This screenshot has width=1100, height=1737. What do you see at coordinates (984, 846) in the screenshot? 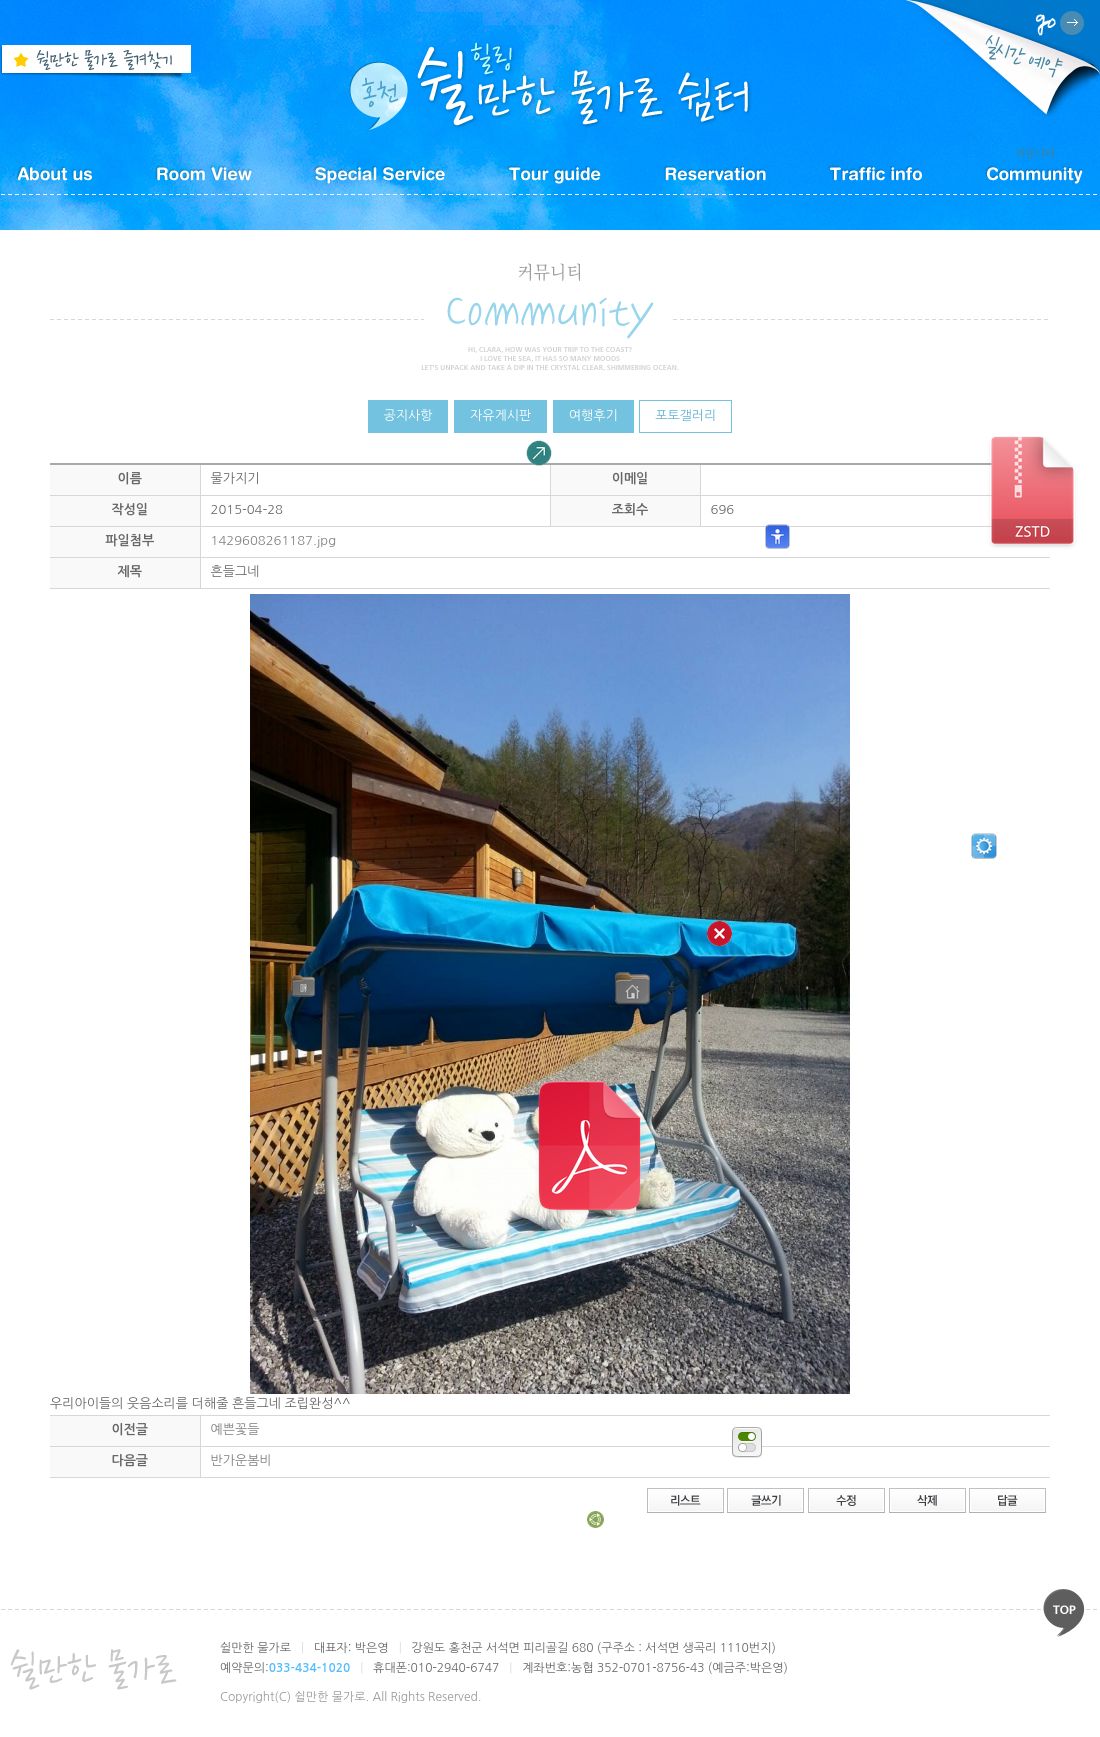
I see `access system application settings` at bounding box center [984, 846].